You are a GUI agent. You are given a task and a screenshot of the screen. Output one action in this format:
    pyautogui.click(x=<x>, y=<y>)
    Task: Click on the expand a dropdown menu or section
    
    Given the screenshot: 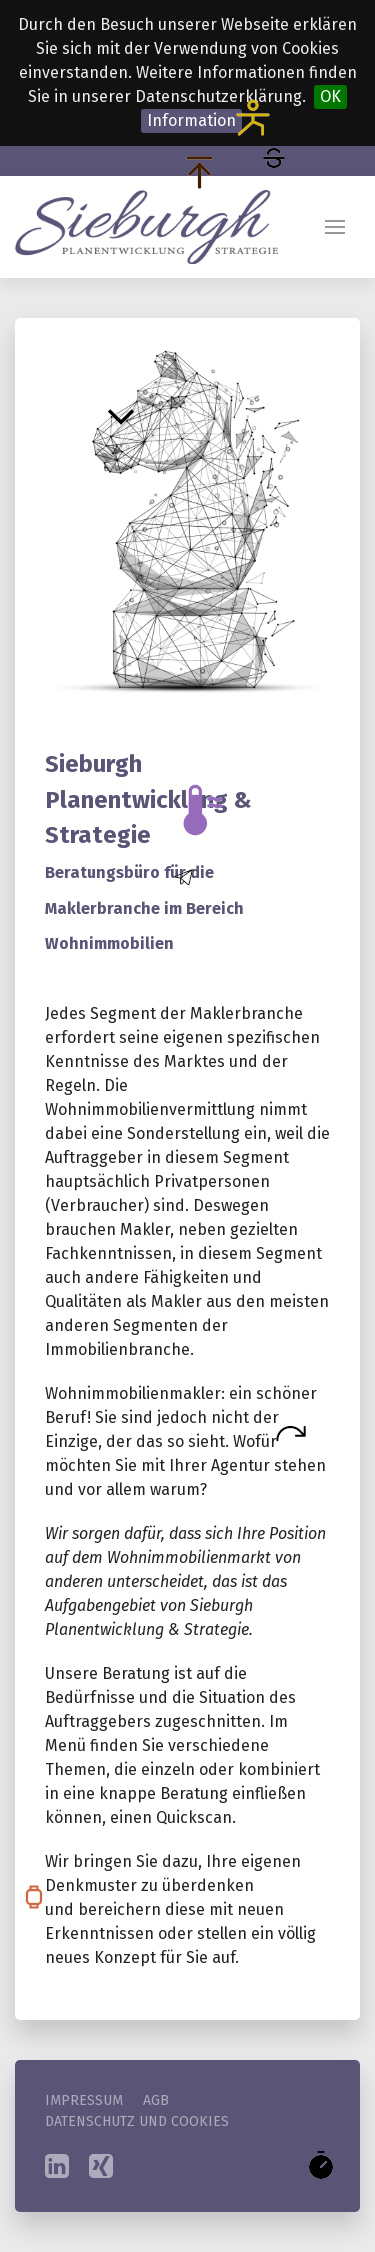 What is the action you would take?
    pyautogui.click(x=121, y=417)
    